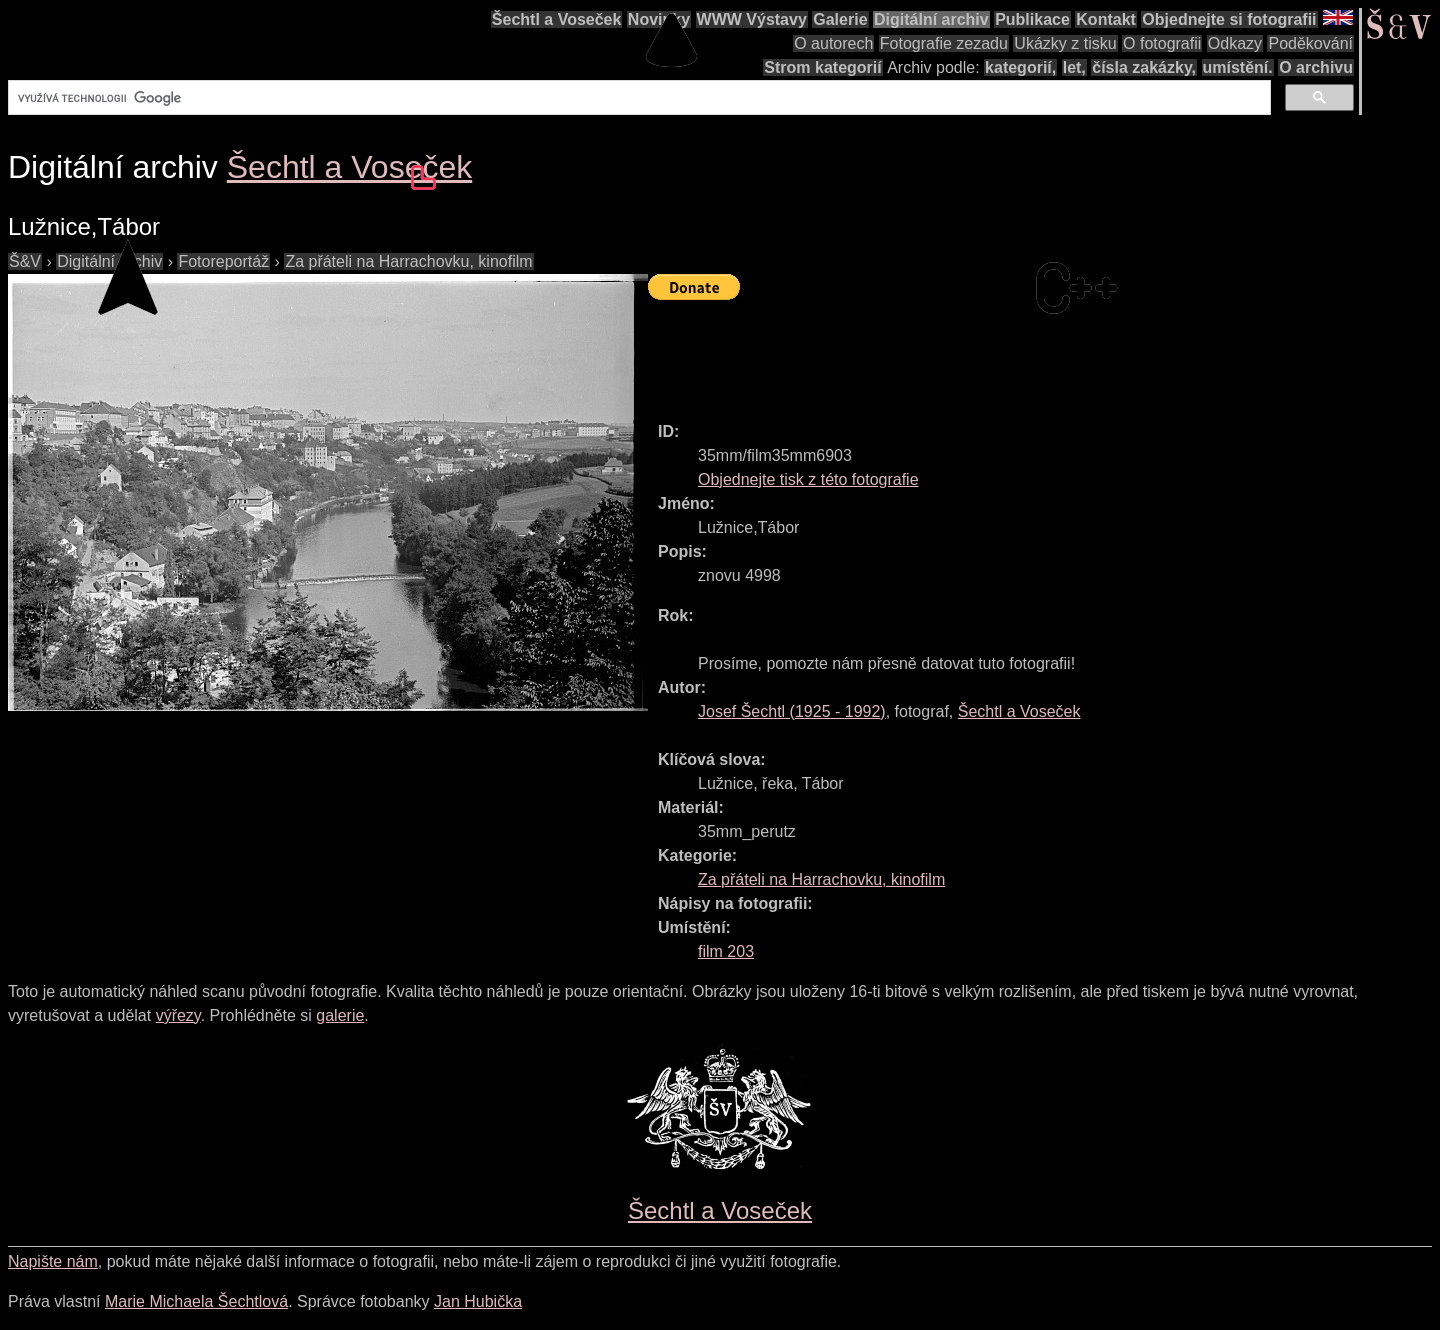  What do you see at coordinates (1077, 288) in the screenshot?
I see `indicates a C++ programming language file or project` at bounding box center [1077, 288].